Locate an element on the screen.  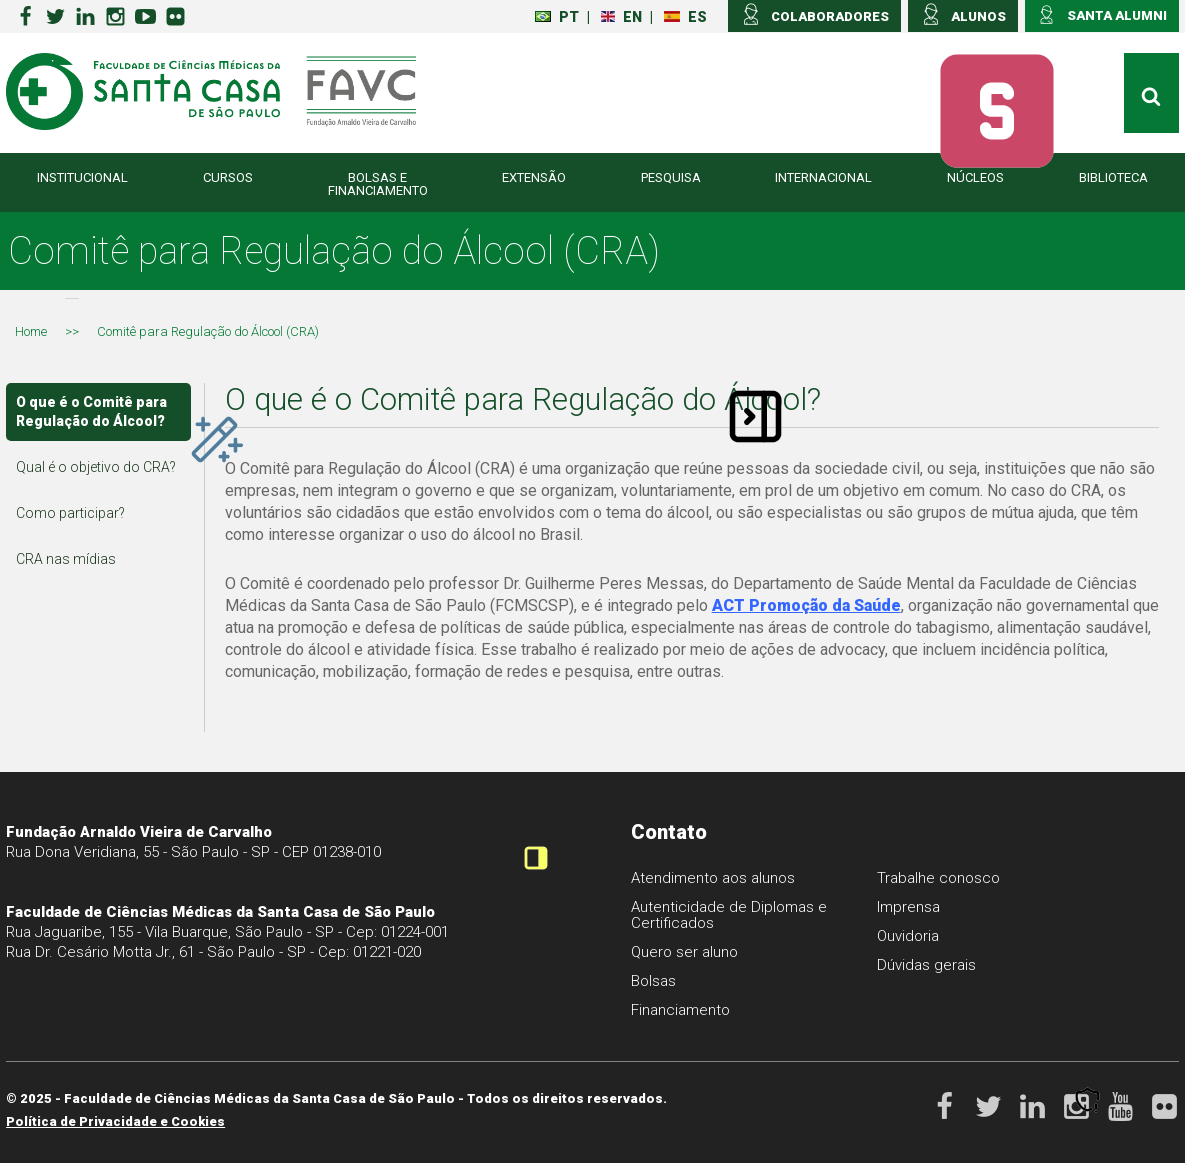
toggle right sidebar panel is located at coordinates (536, 858).